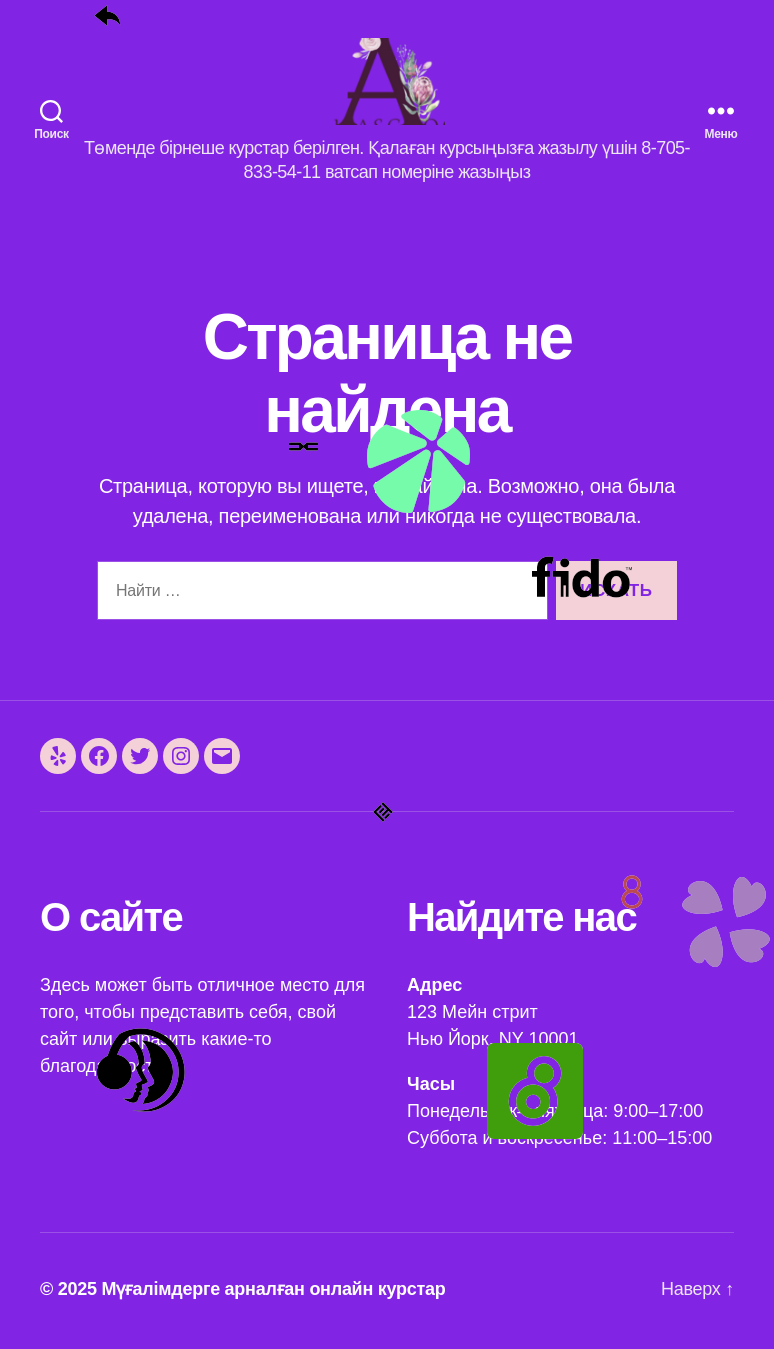 This screenshot has width=774, height=1349. What do you see at coordinates (726, 922) in the screenshot?
I see `4chan logo` at bounding box center [726, 922].